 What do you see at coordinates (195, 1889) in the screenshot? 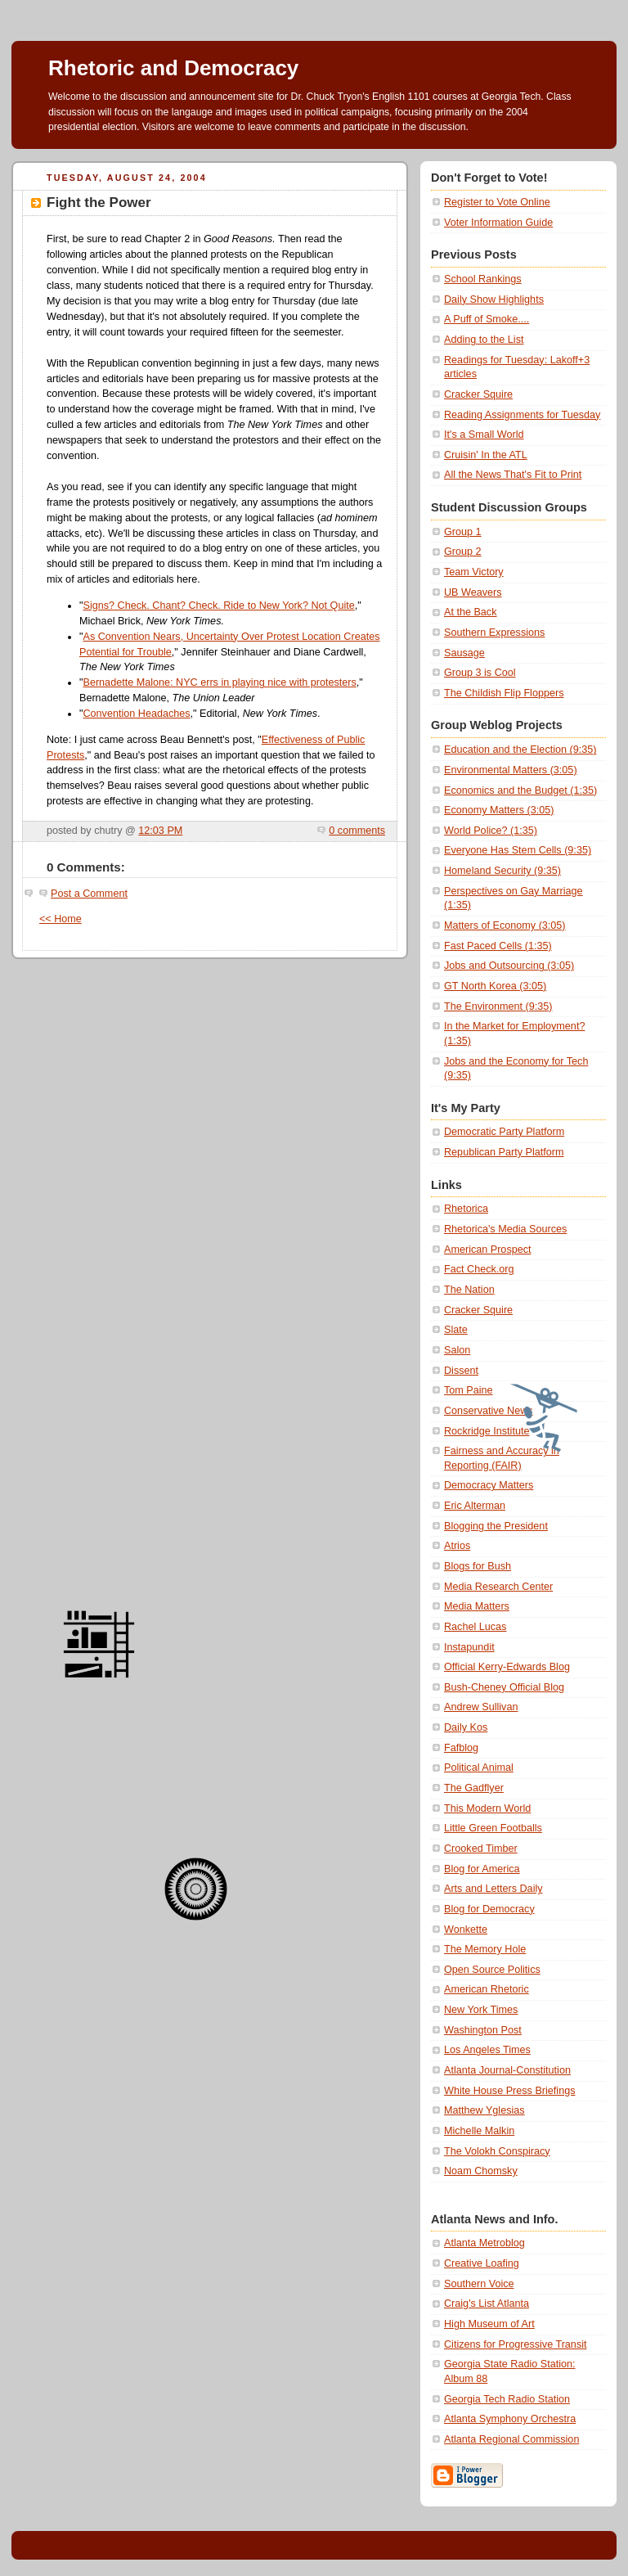
I see `decorative mandala or loading spinner element` at bounding box center [195, 1889].